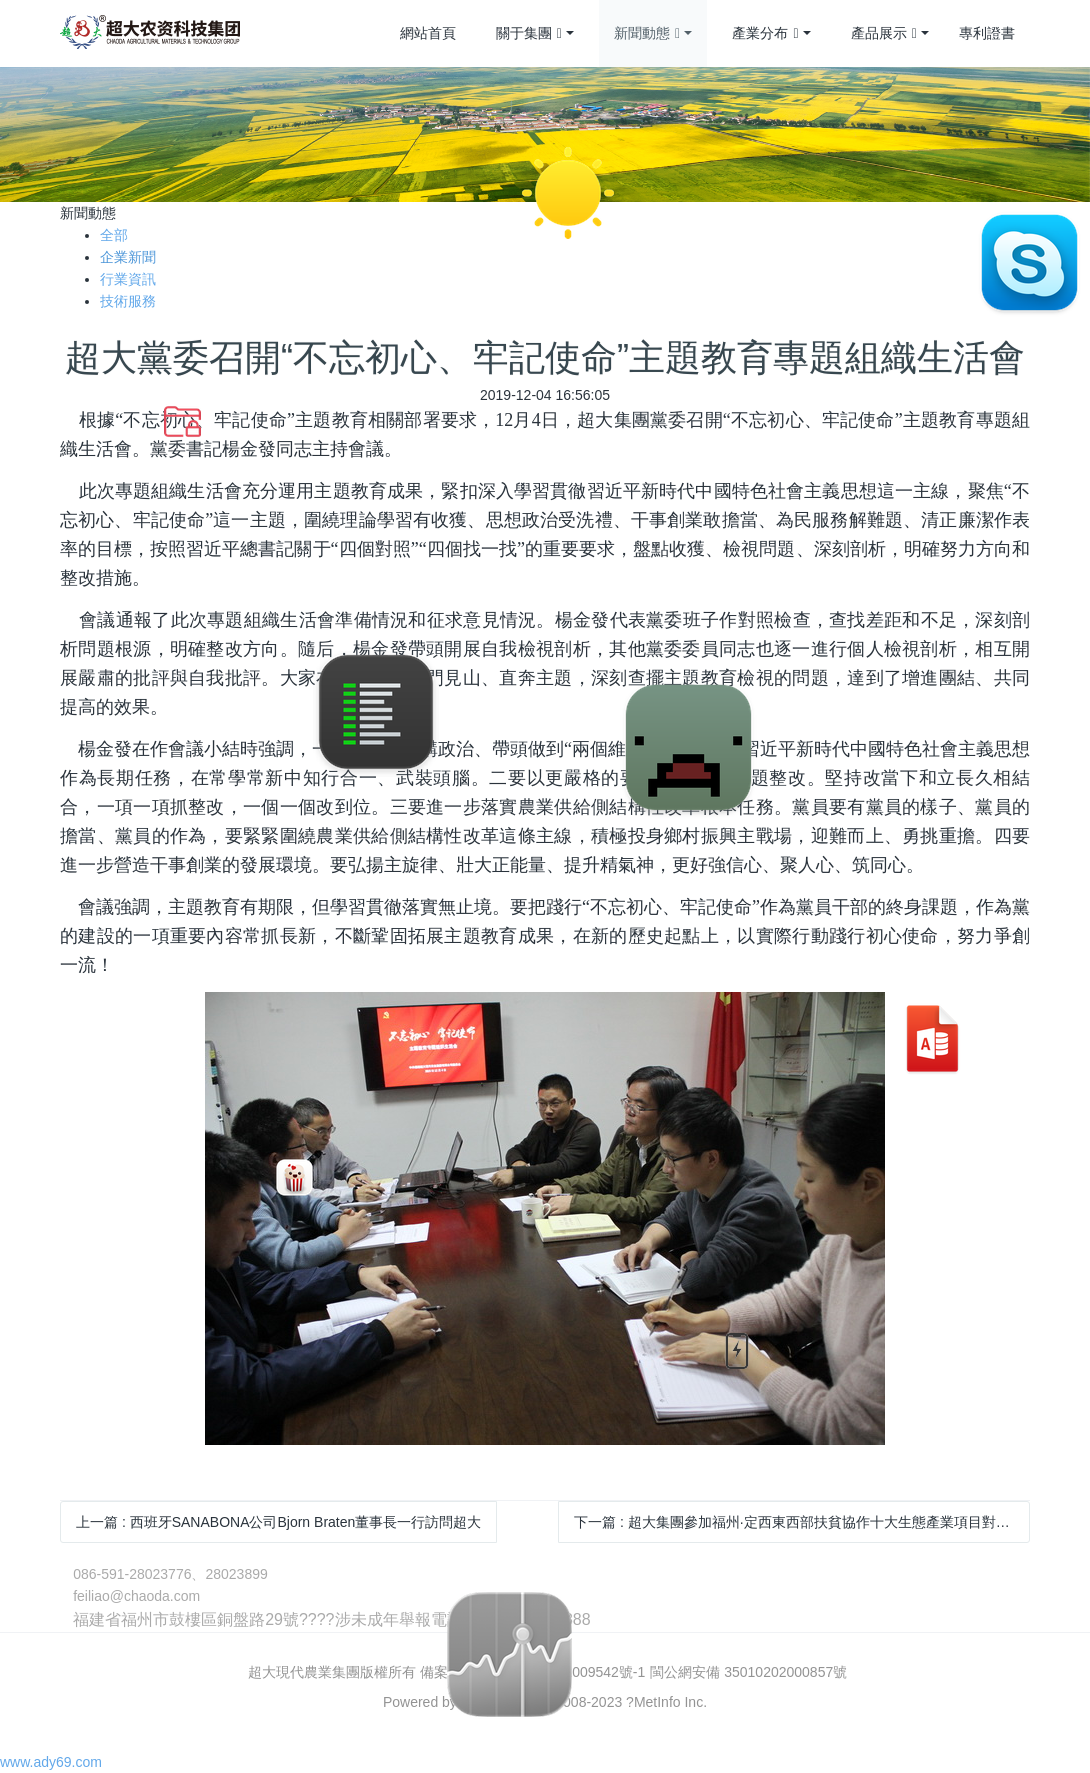 Image resolution: width=1090 pixels, height=1773 pixels. I want to click on a microsoft access database file, so click(932, 1038).